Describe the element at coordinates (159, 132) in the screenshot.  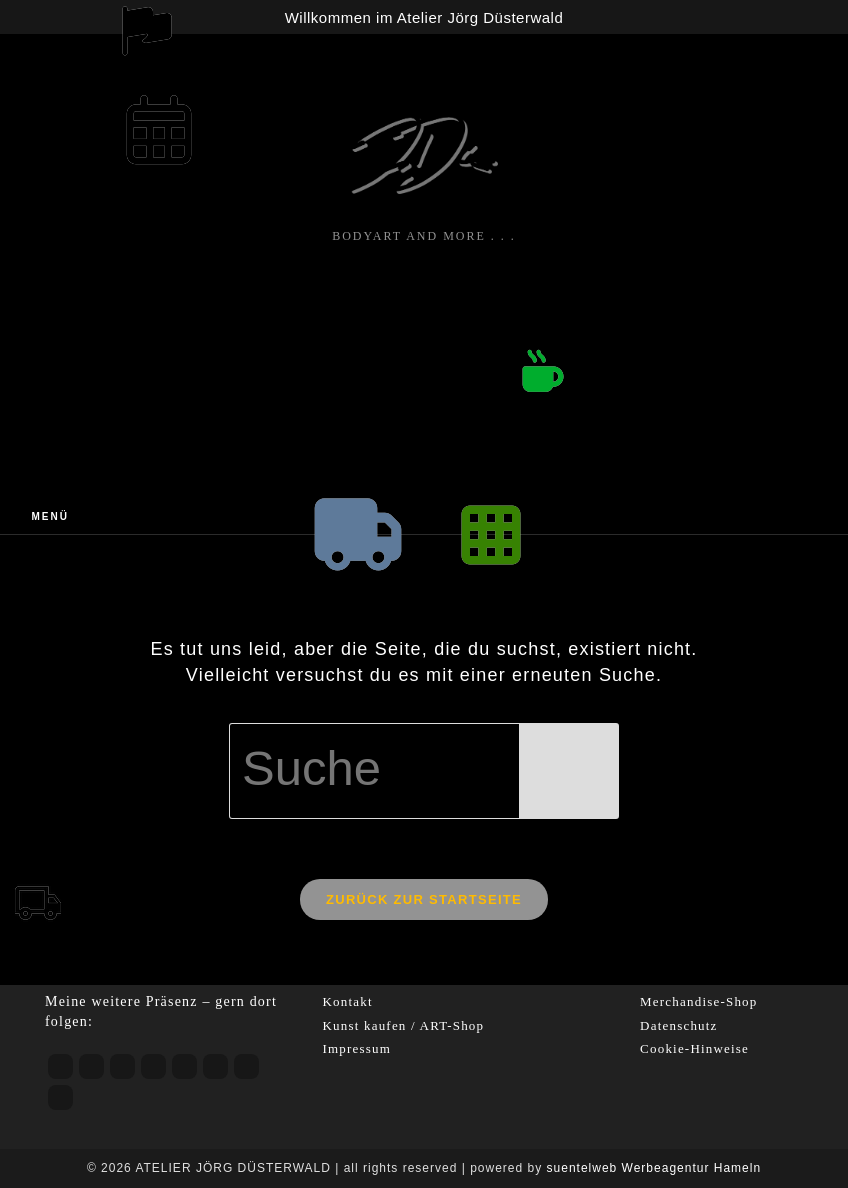
I see `view calendar or schedule` at that location.